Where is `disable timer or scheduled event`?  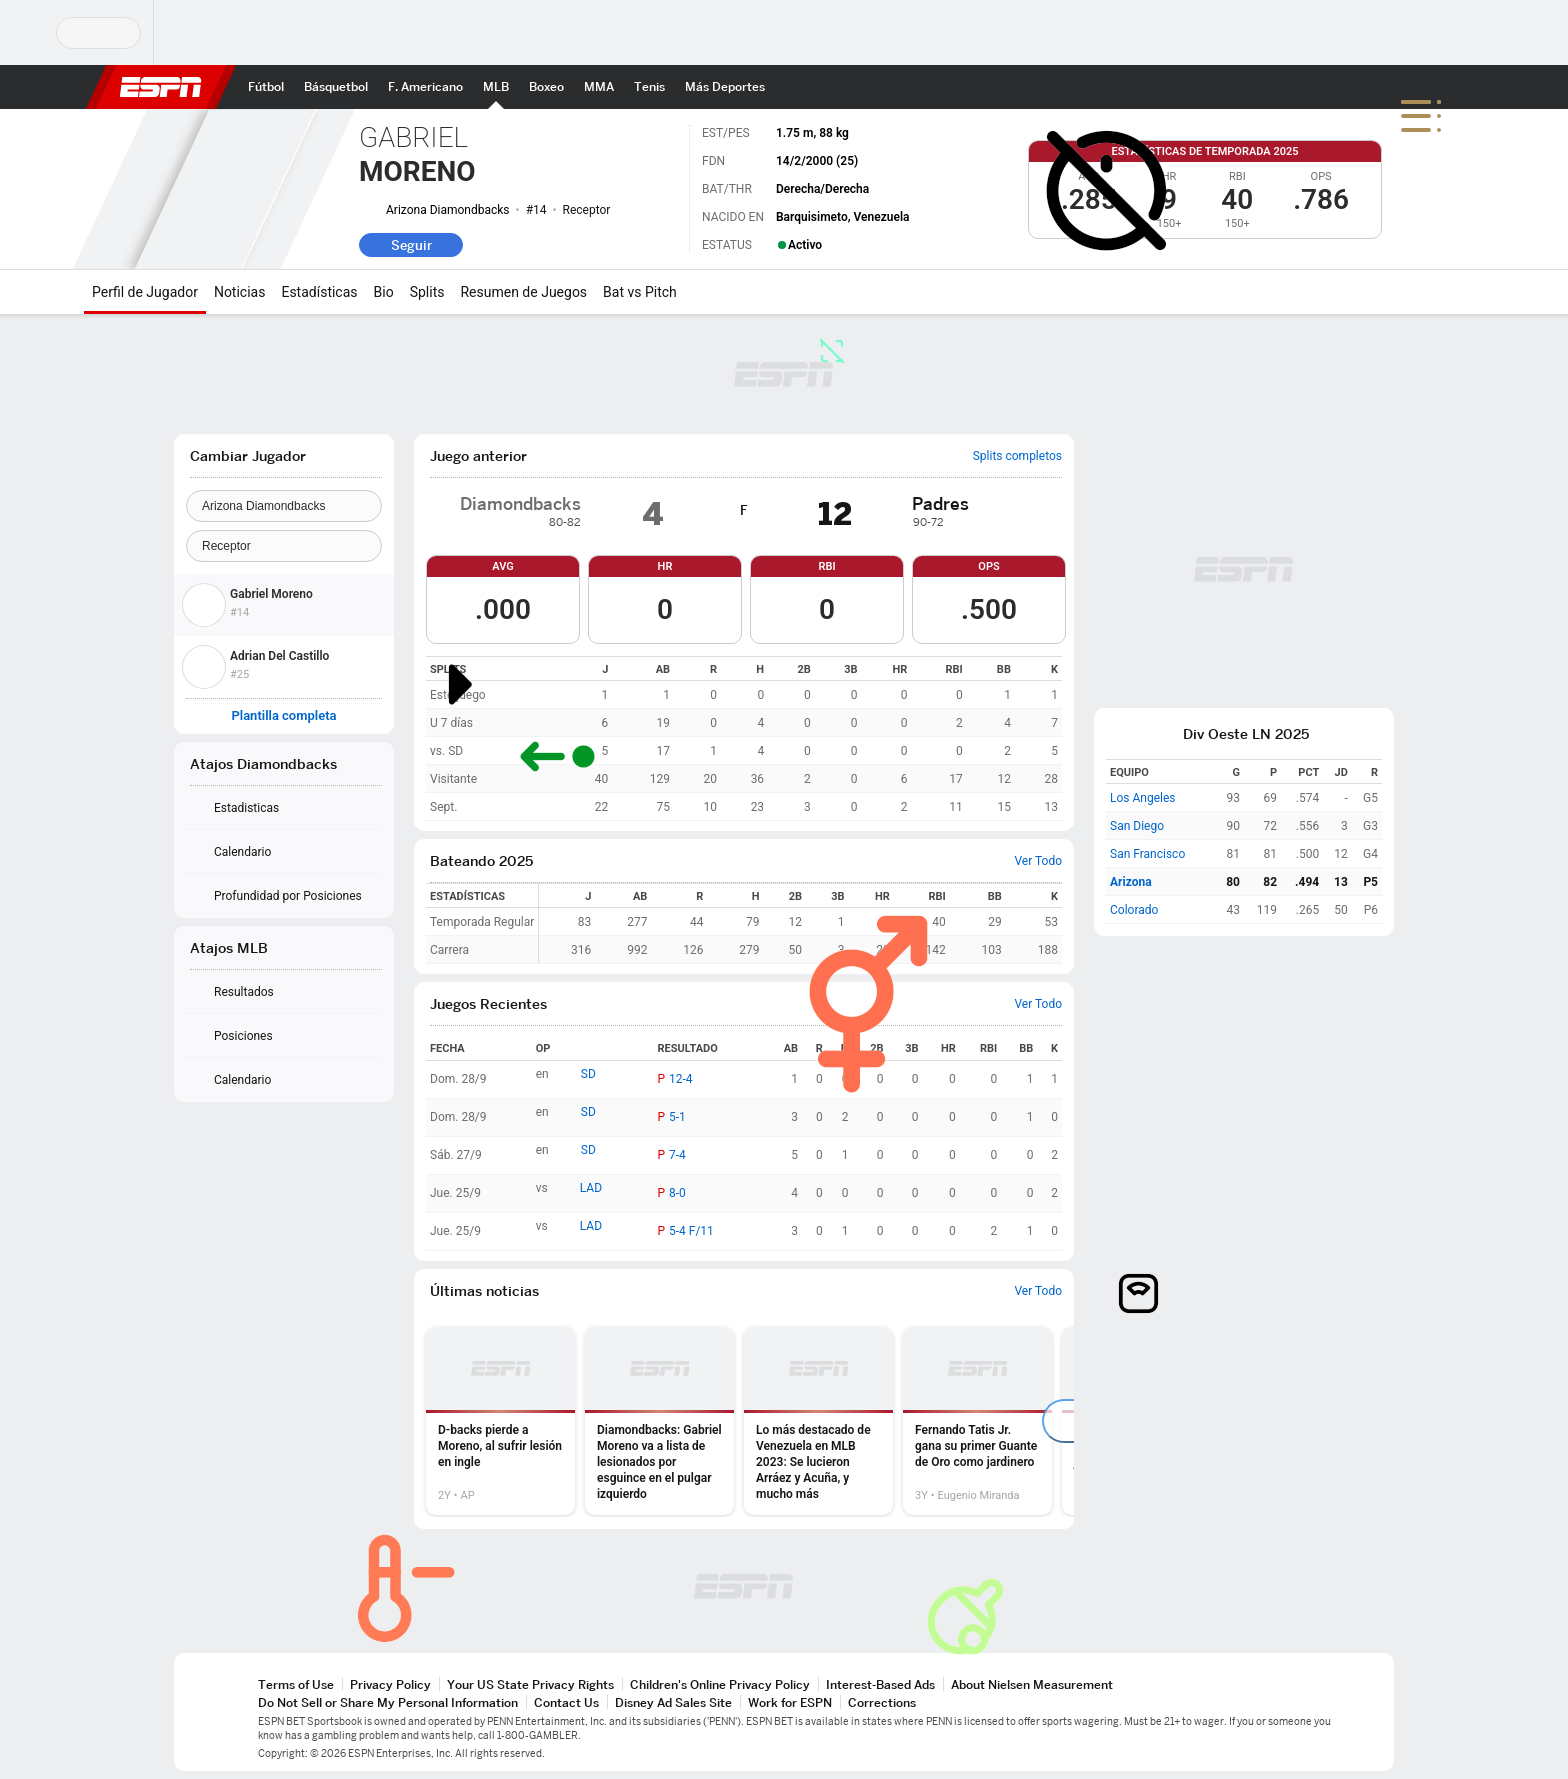
disable timer or scheduled event is located at coordinates (1106, 190).